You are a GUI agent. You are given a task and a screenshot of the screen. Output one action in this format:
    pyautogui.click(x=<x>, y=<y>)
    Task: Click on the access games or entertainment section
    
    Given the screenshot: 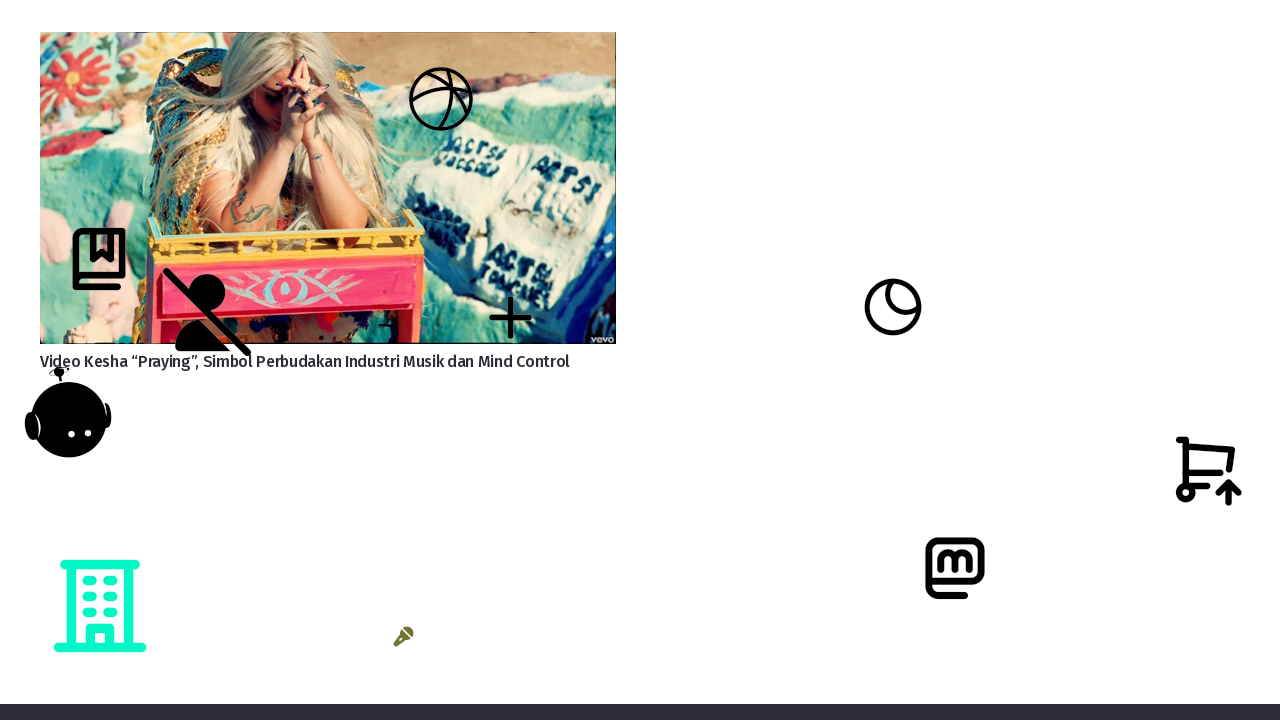 What is the action you would take?
    pyautogui.click(x=441, y=99)
    